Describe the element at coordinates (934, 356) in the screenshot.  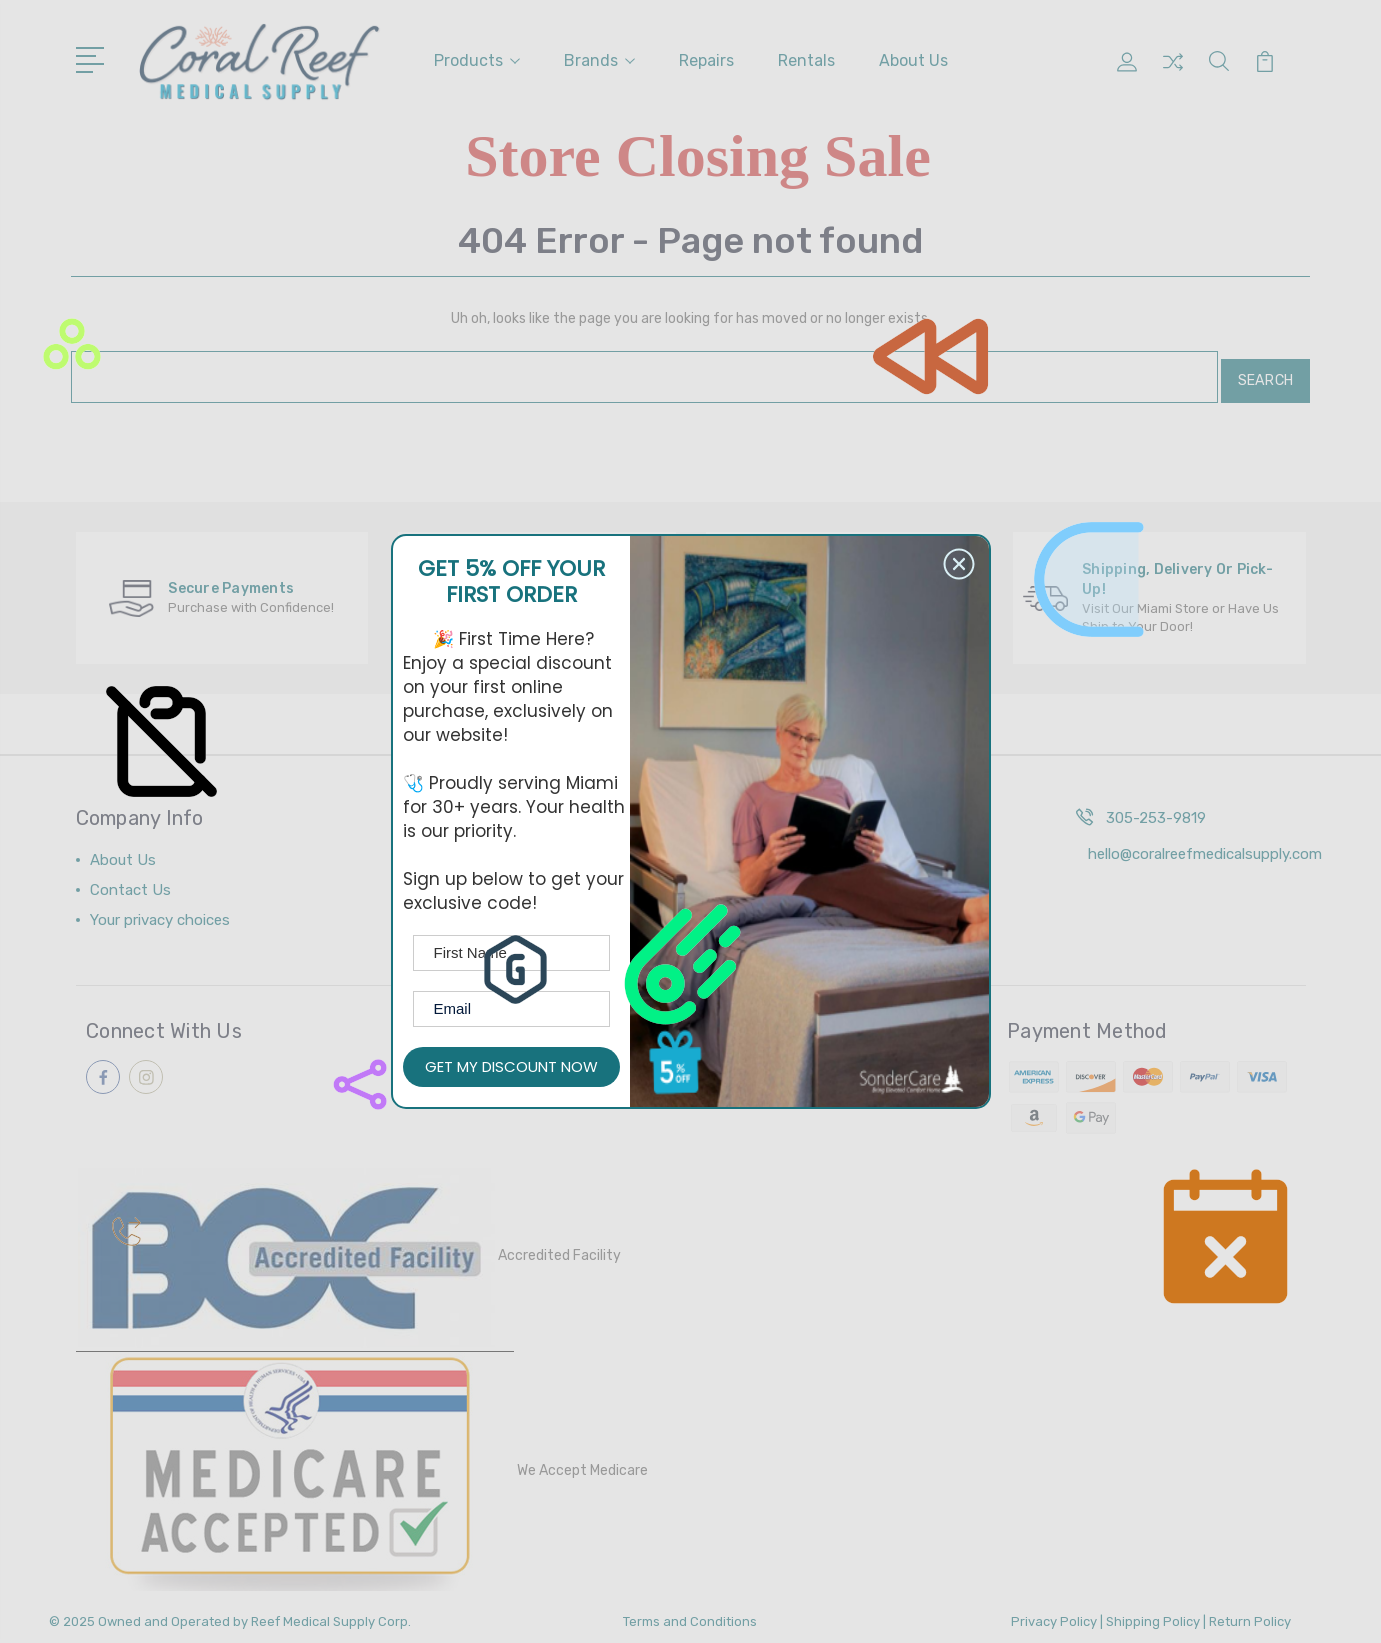
I see `rewind or skip backward in media playback` at that location.